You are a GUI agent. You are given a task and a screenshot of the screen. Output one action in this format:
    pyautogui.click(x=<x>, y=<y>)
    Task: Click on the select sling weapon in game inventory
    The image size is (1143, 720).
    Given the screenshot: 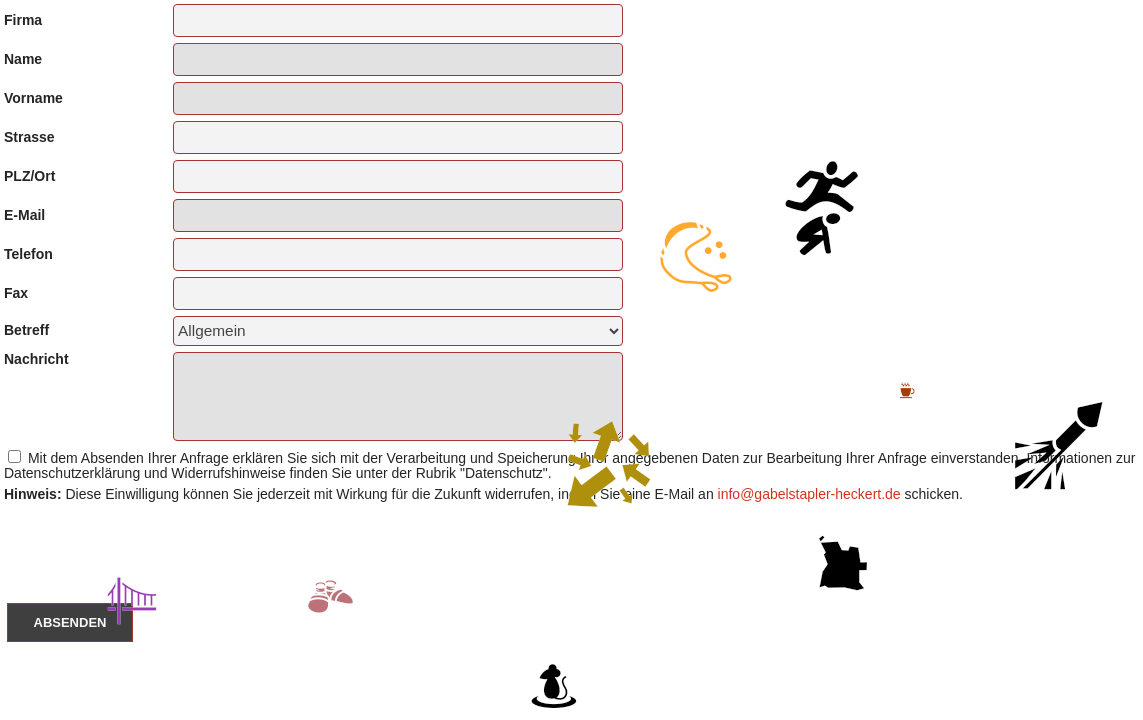 What is the action you would take?
    pyautogui.click(x=696, y=257)
    